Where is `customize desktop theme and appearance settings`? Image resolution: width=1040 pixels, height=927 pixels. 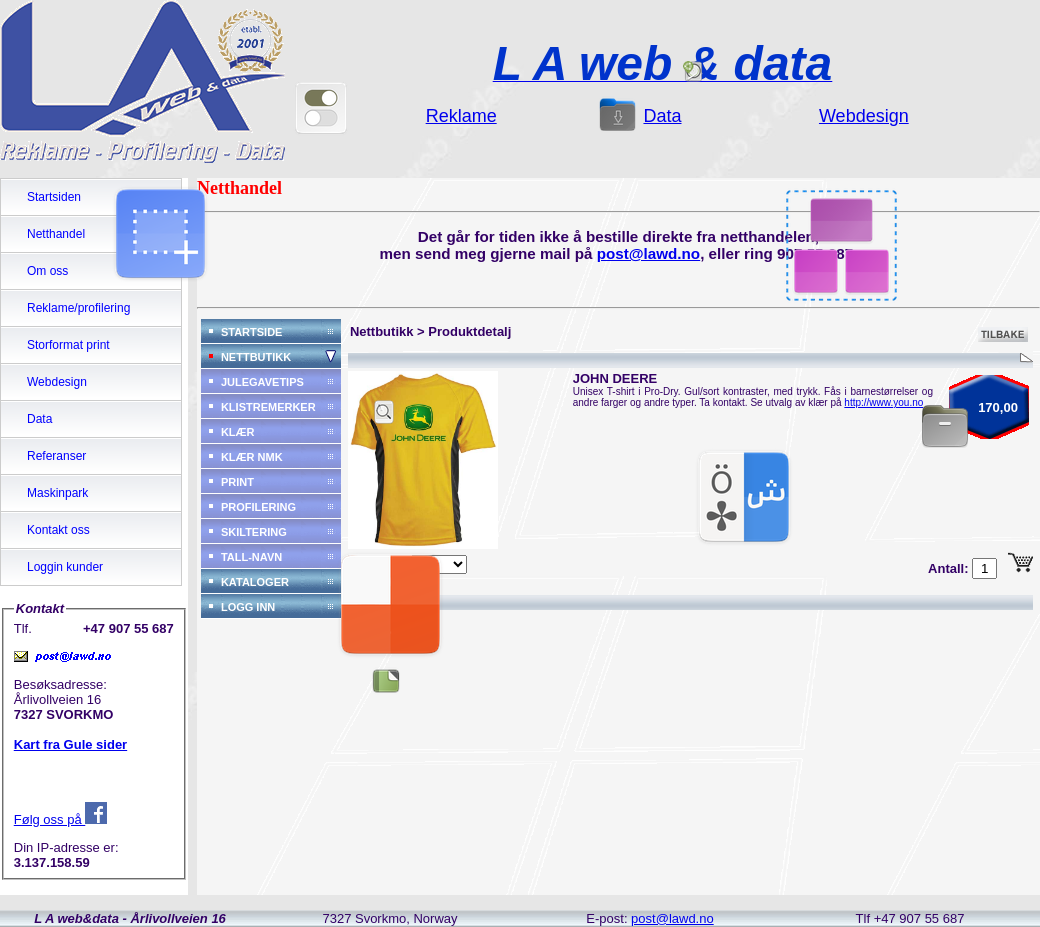
customize desktop theme and appearance settings is located at coordinates (386, 681).